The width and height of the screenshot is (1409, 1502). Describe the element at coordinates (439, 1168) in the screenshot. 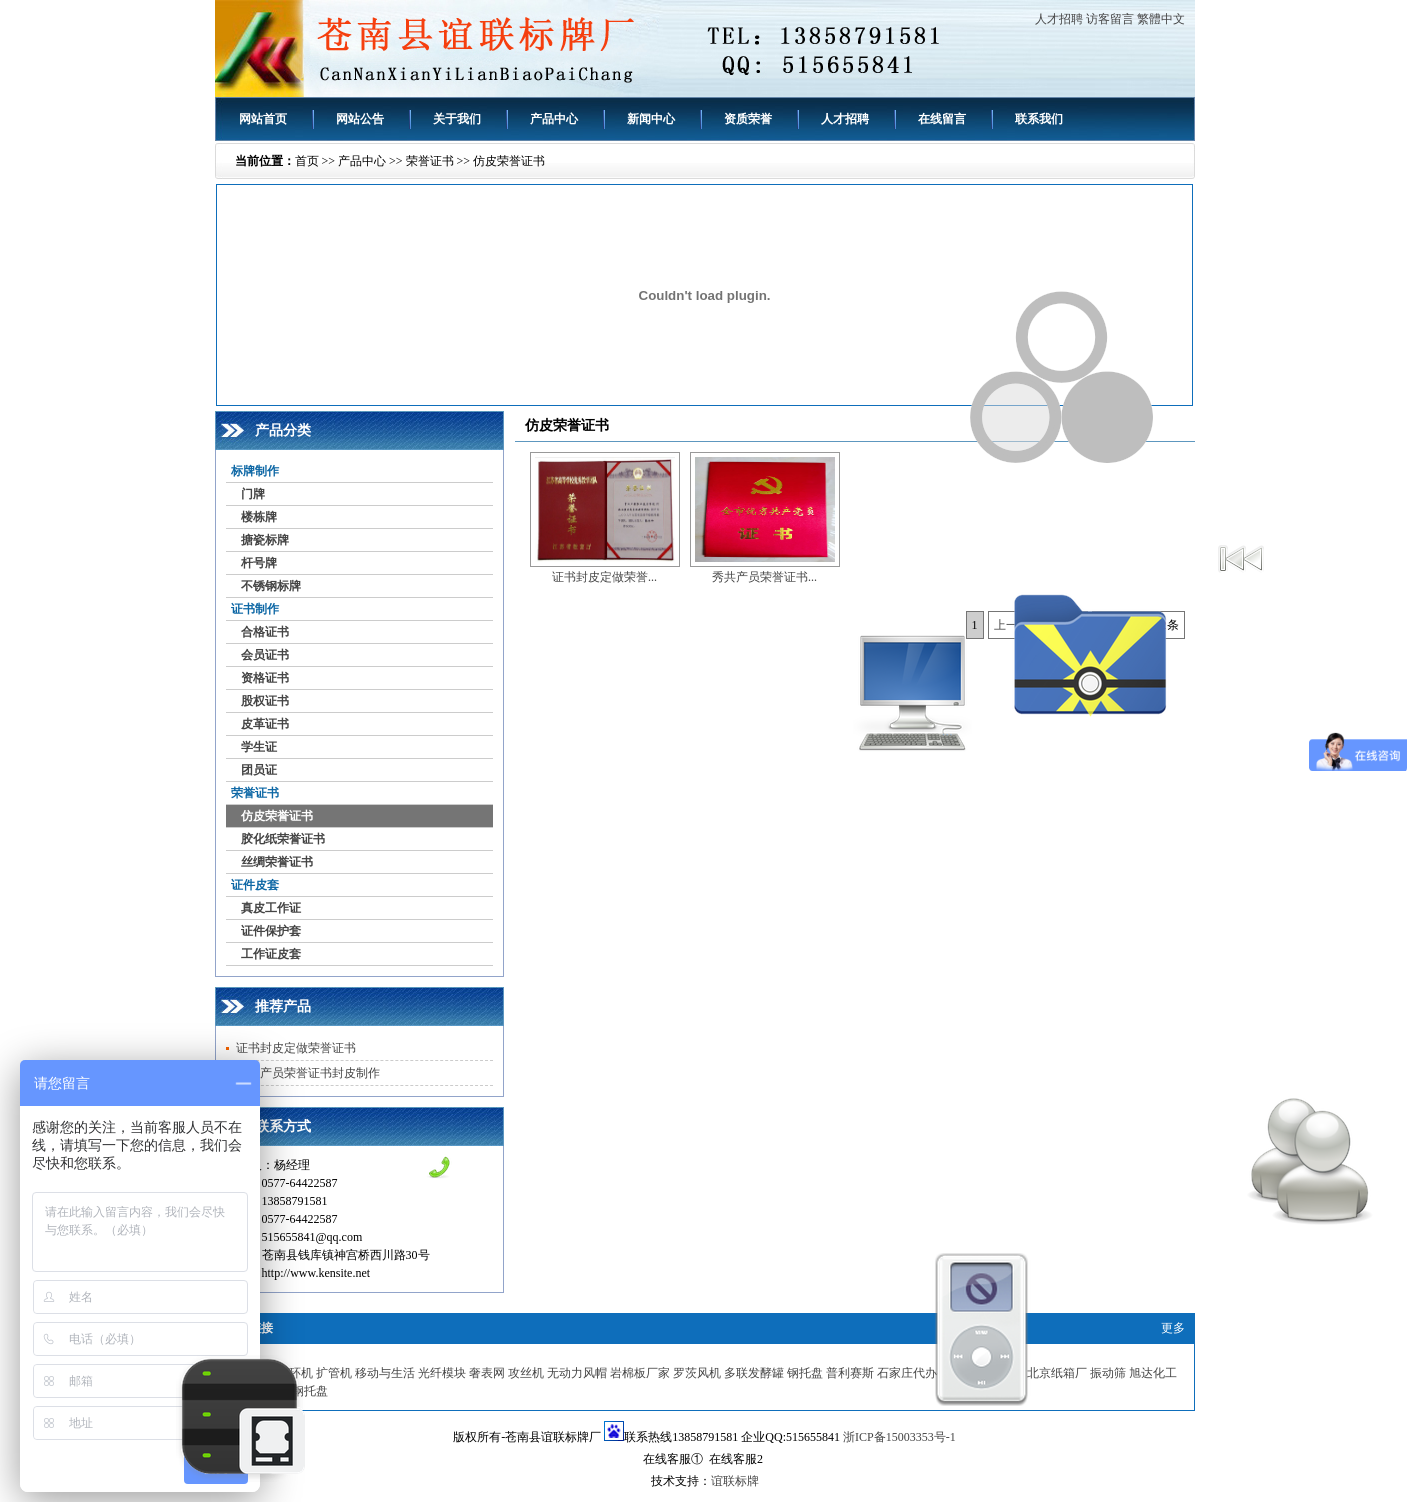

I see `start a phone call` at that location.